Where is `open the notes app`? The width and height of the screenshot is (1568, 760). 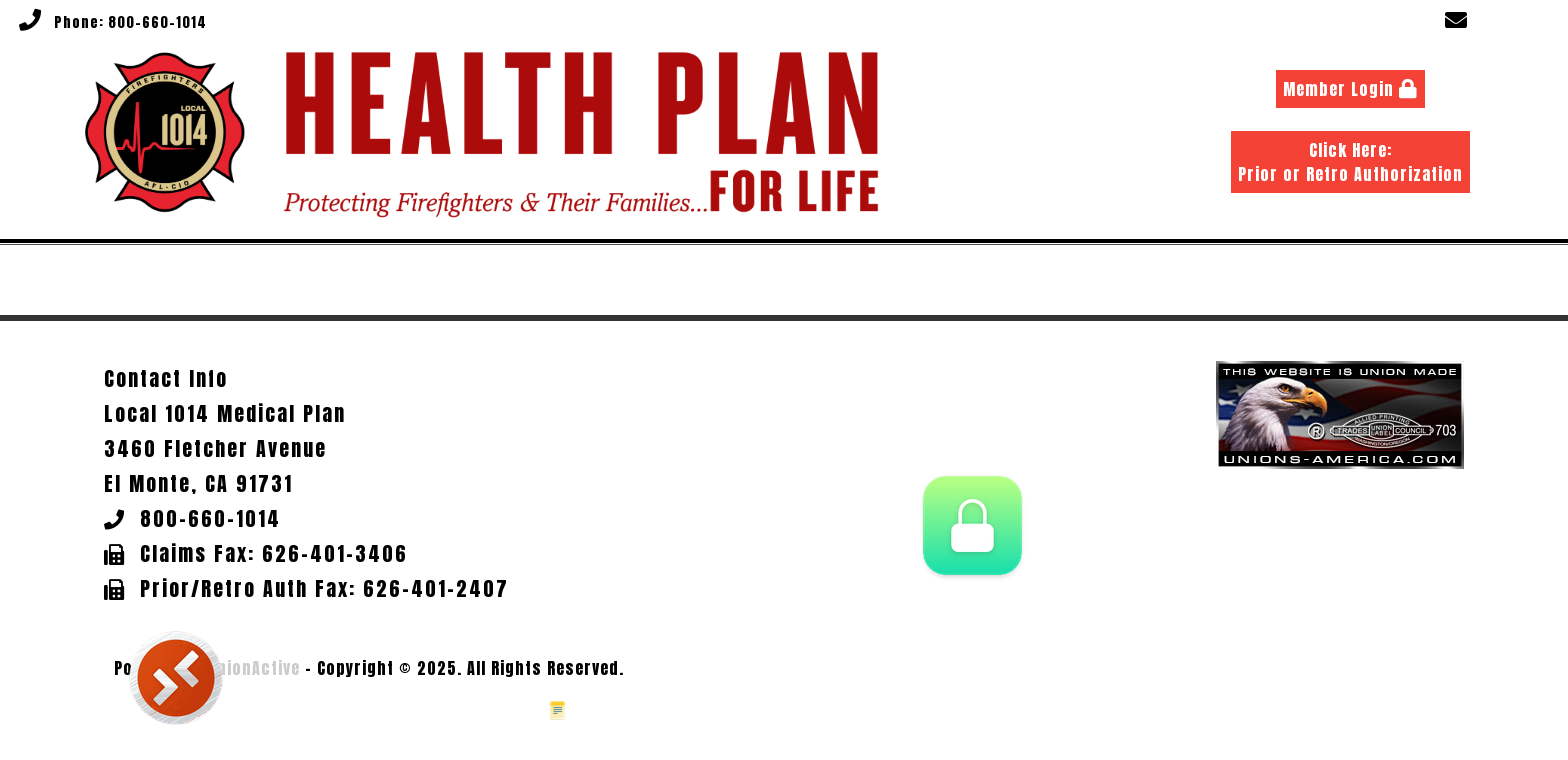
open the notes app is located at coordinates (557, 710).